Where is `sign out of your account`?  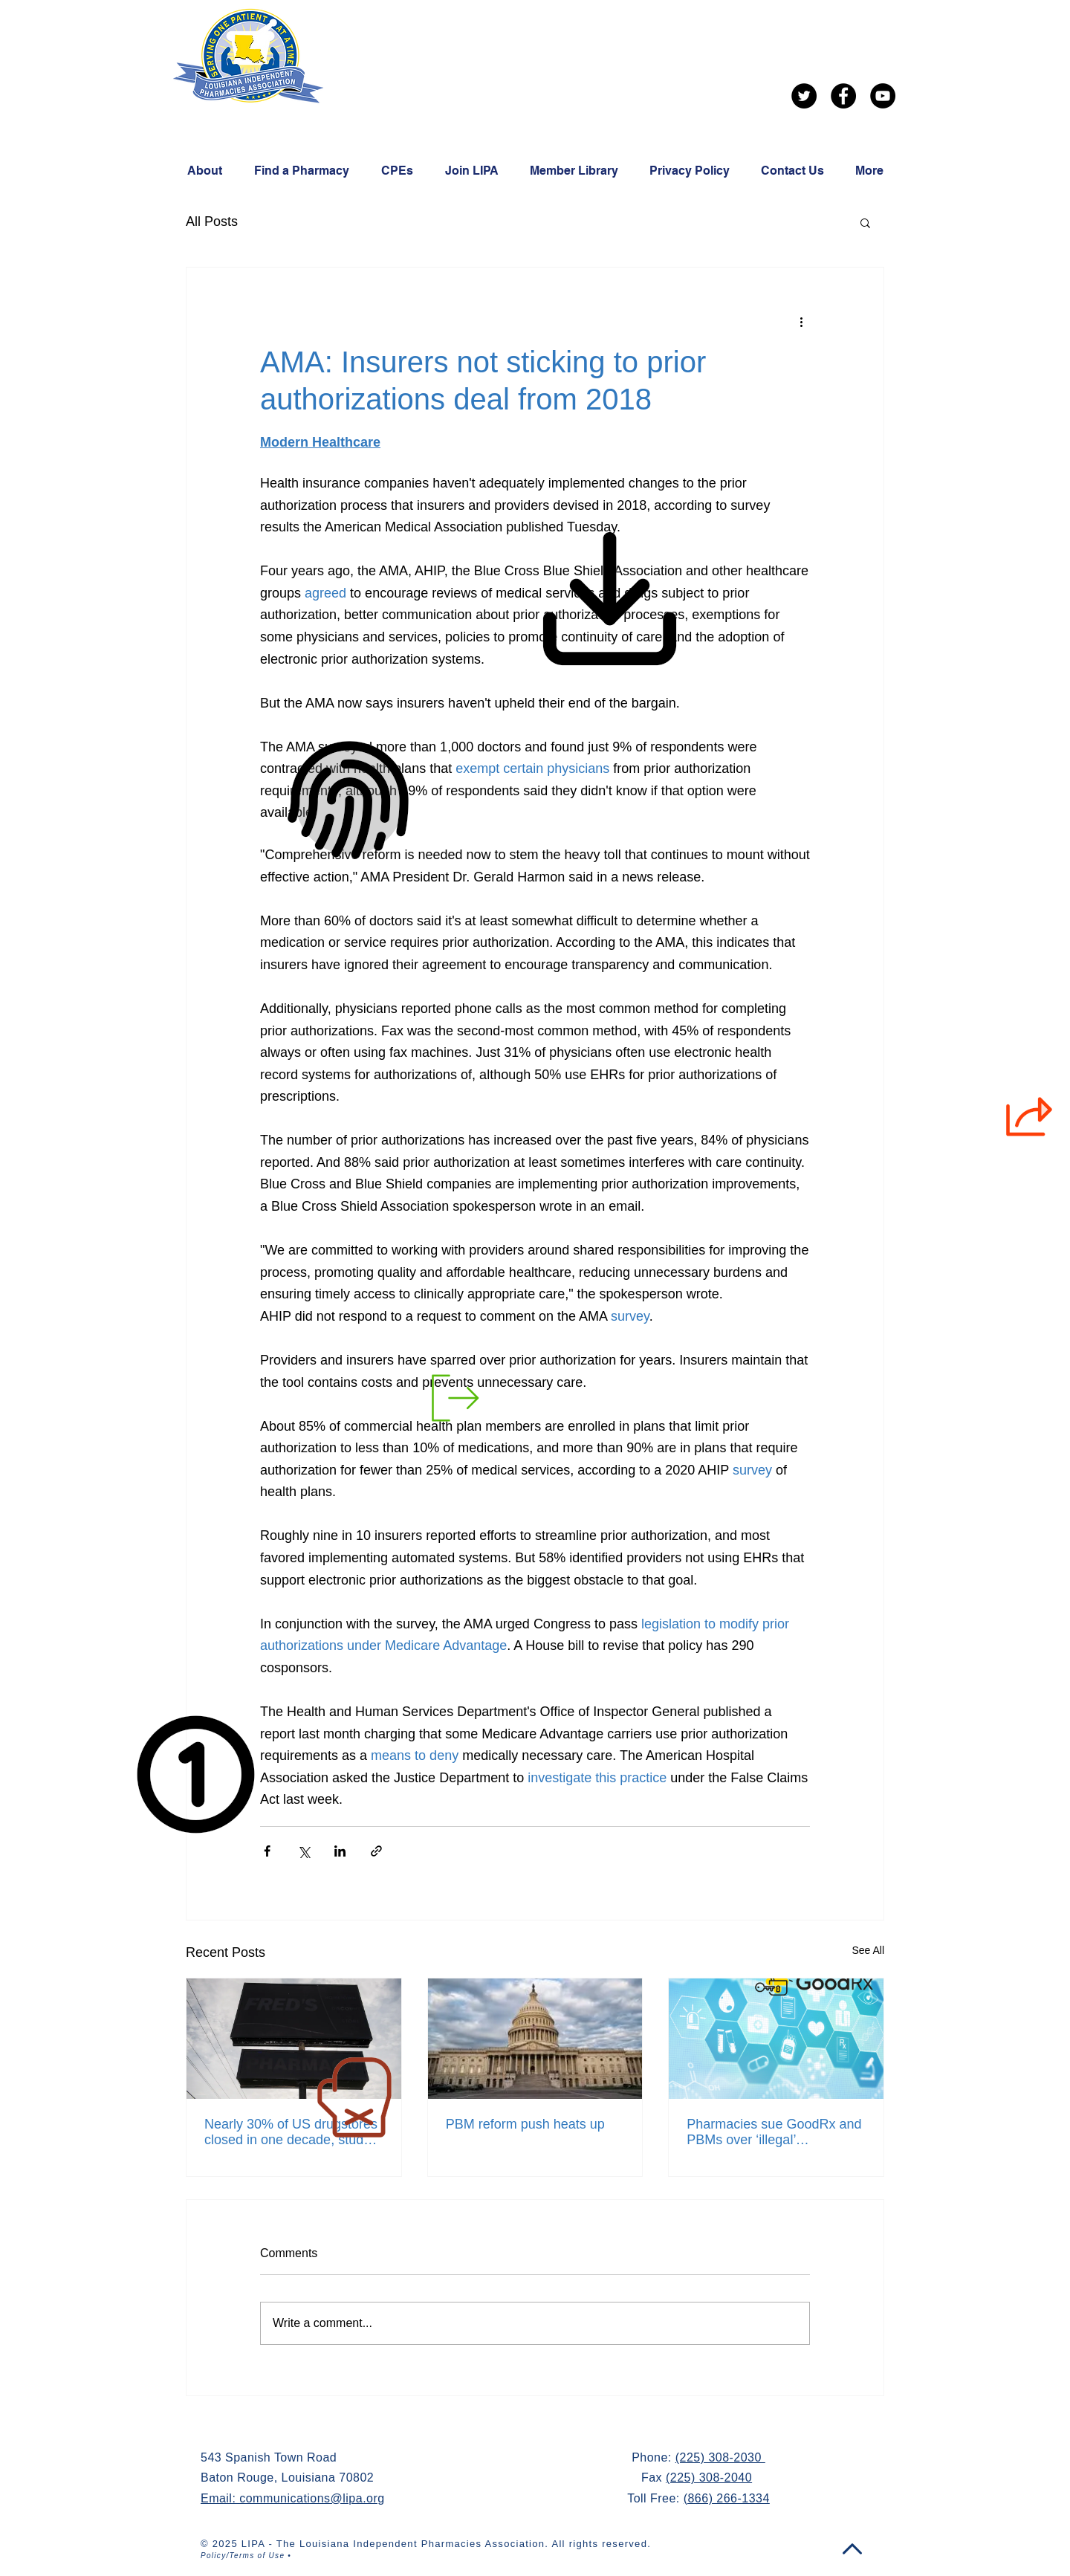
sign out of your account is located at coordinates (453, 1398).